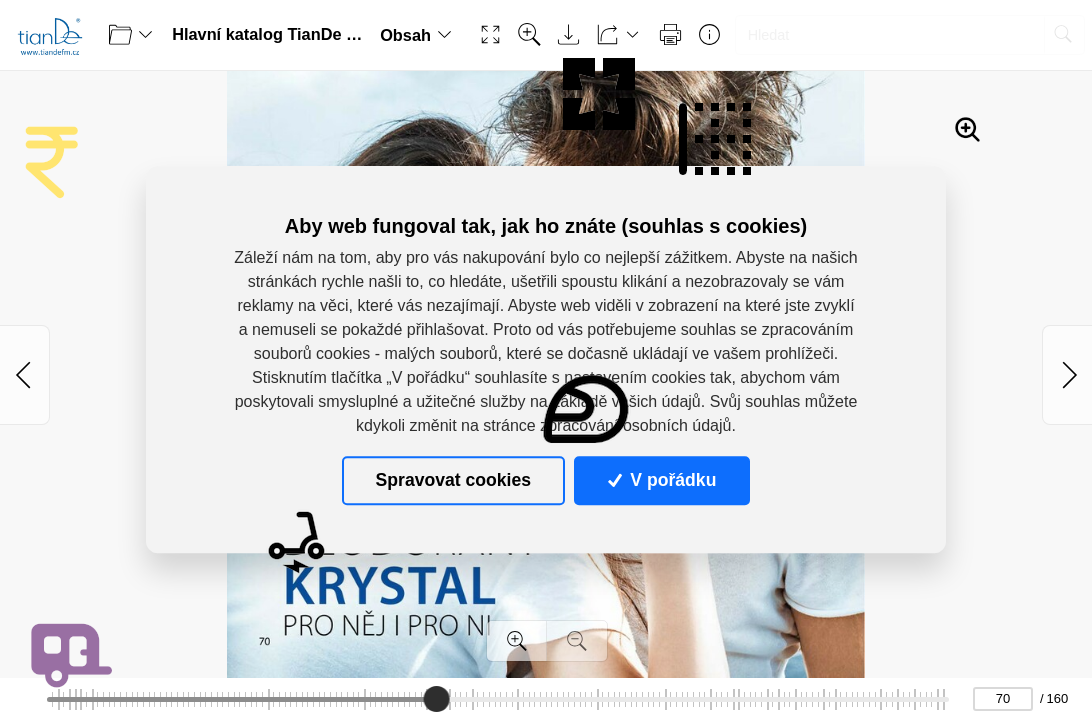 Image resolution: width=1092 pixels, height=720 pixels. Describe the element at coordinates (69, 653) in the screenshot. I see `browse caravan or RV rental options` at that location.